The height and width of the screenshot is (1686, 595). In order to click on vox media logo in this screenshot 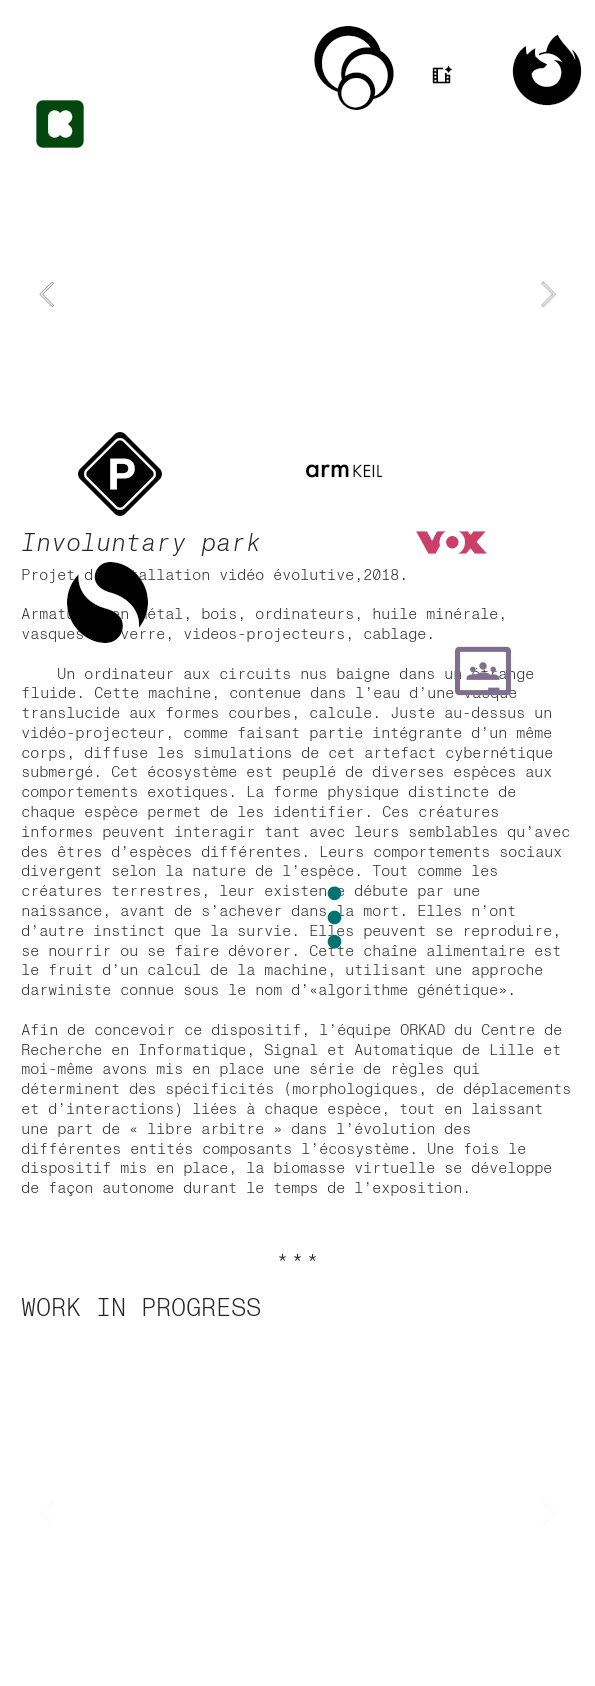, I will do `click(451, 542)`.